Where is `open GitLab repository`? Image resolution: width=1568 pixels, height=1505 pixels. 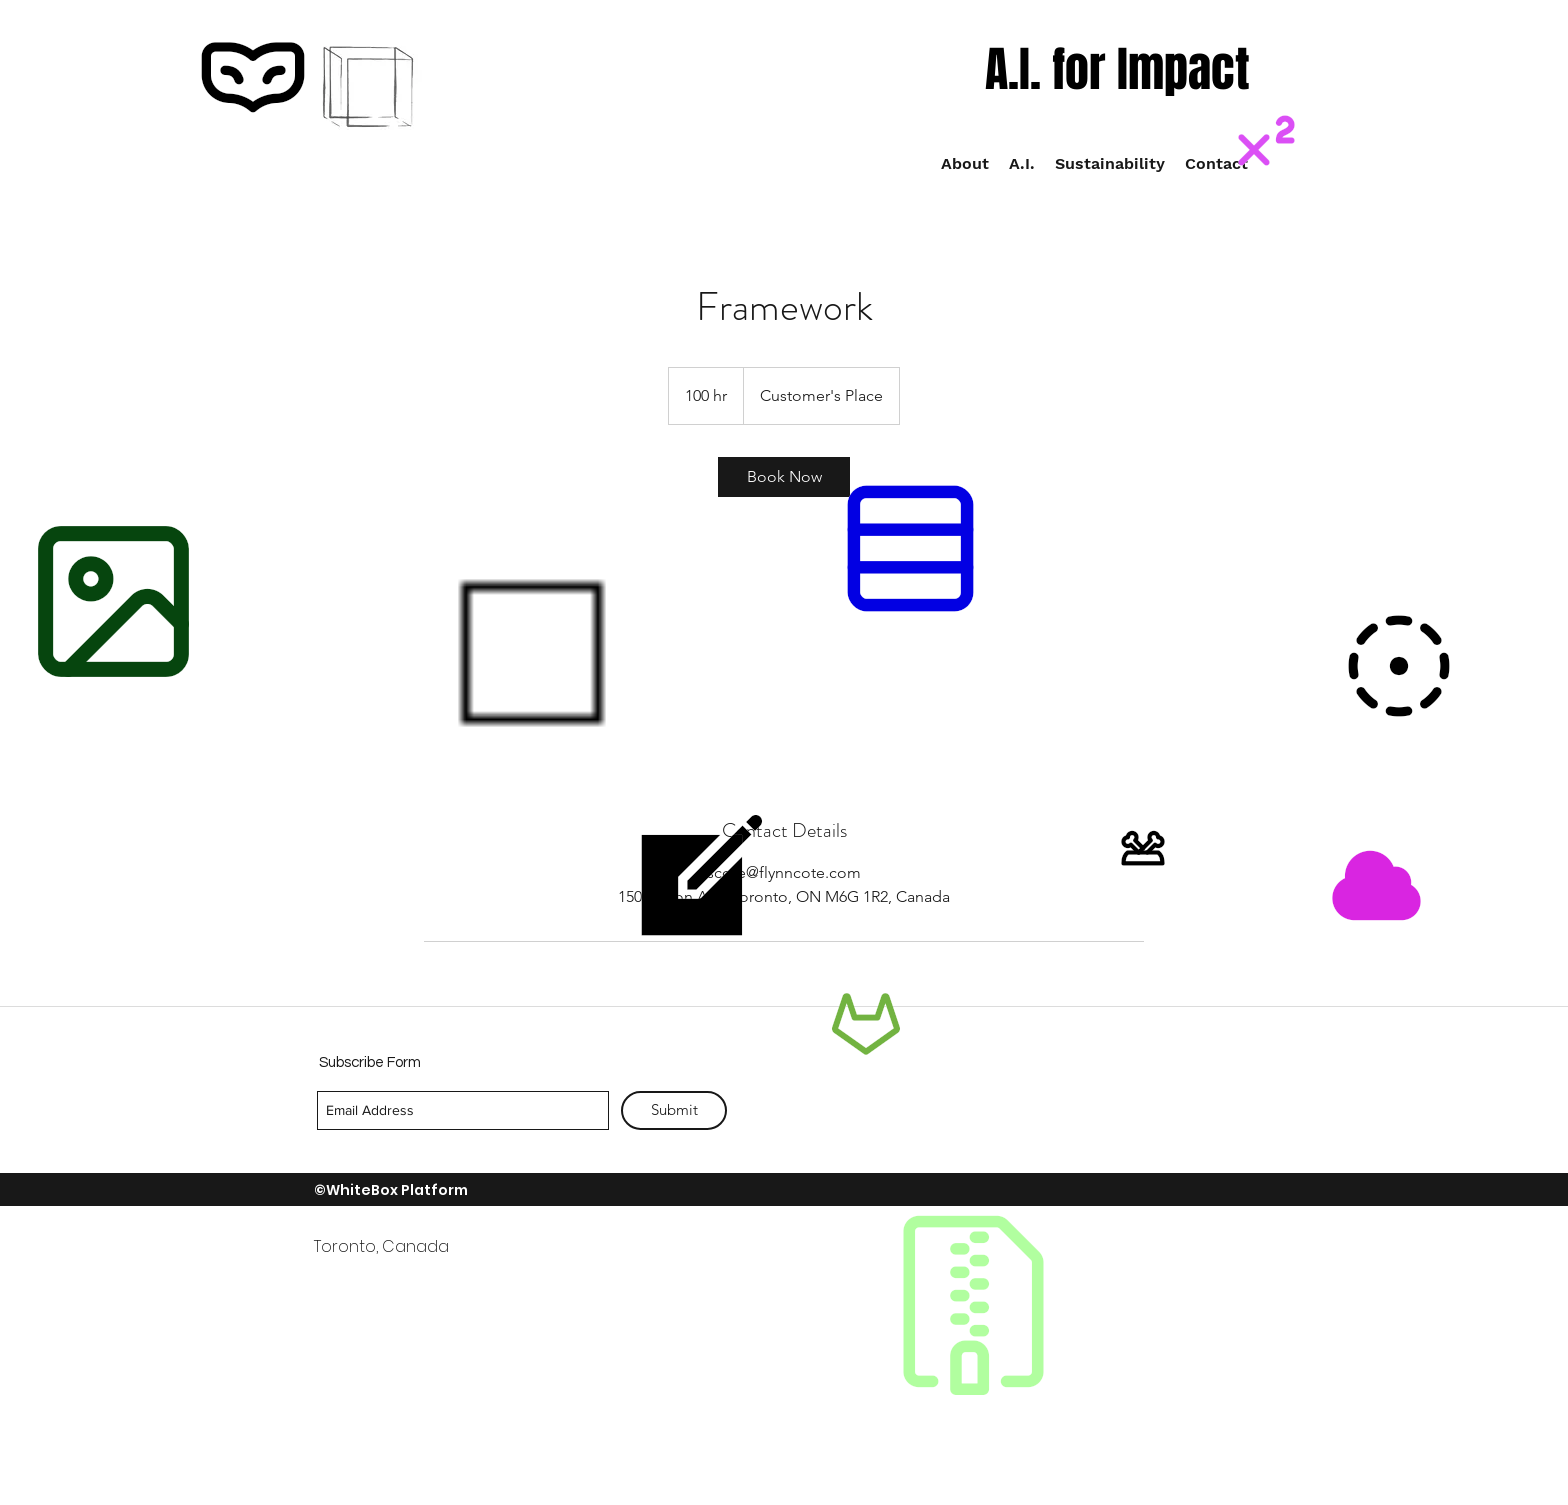 open GitLab repository is located at coordinates (866, 1024).